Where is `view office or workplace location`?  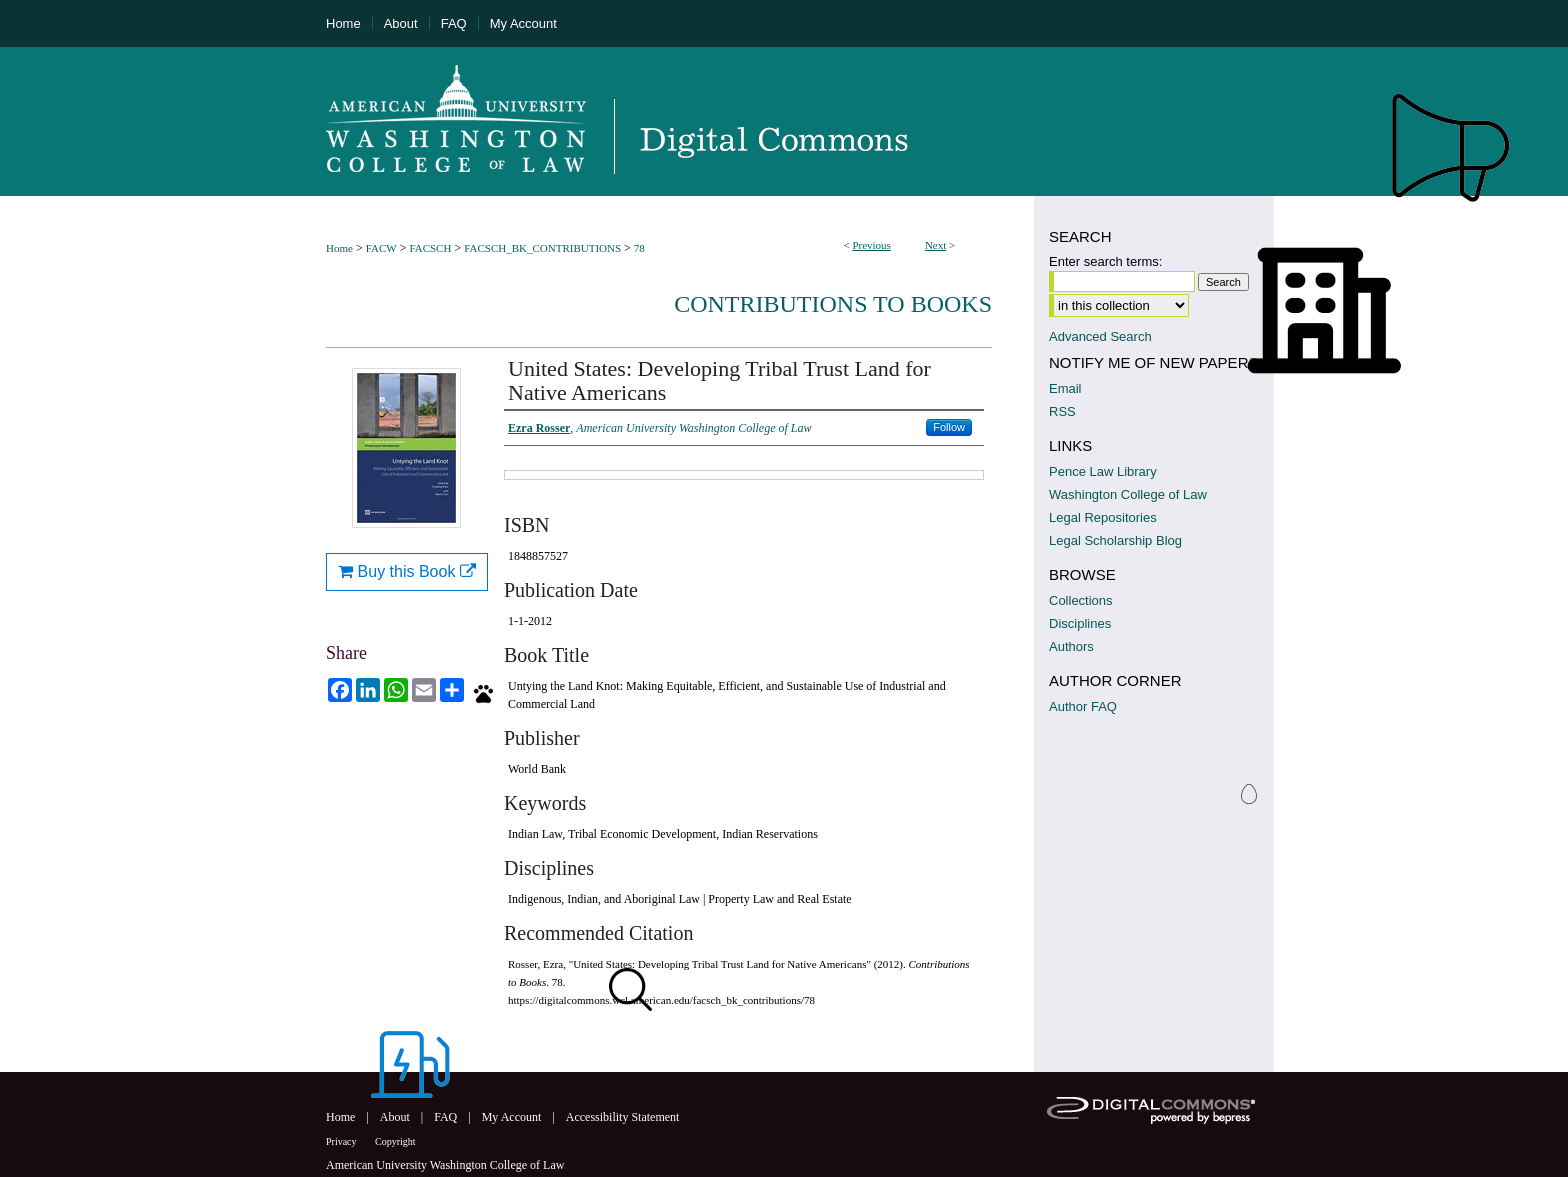
view office or workplace location is located at coordinates (1320, 310).